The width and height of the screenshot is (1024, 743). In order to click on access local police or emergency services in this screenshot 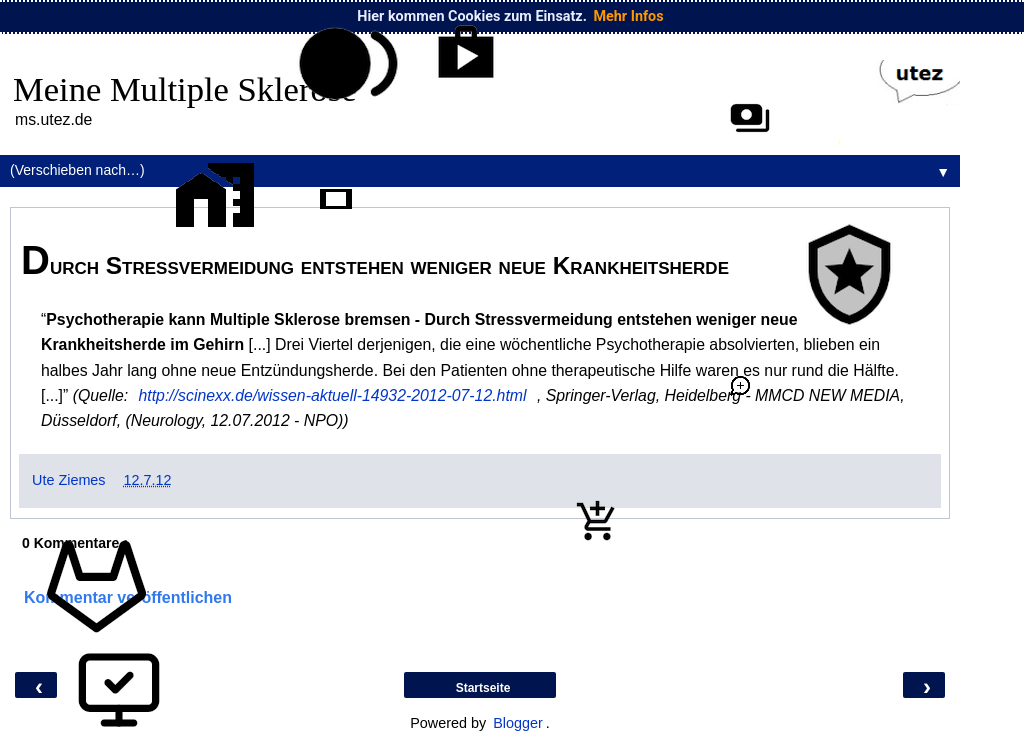, I will do `click(849, 274)`.